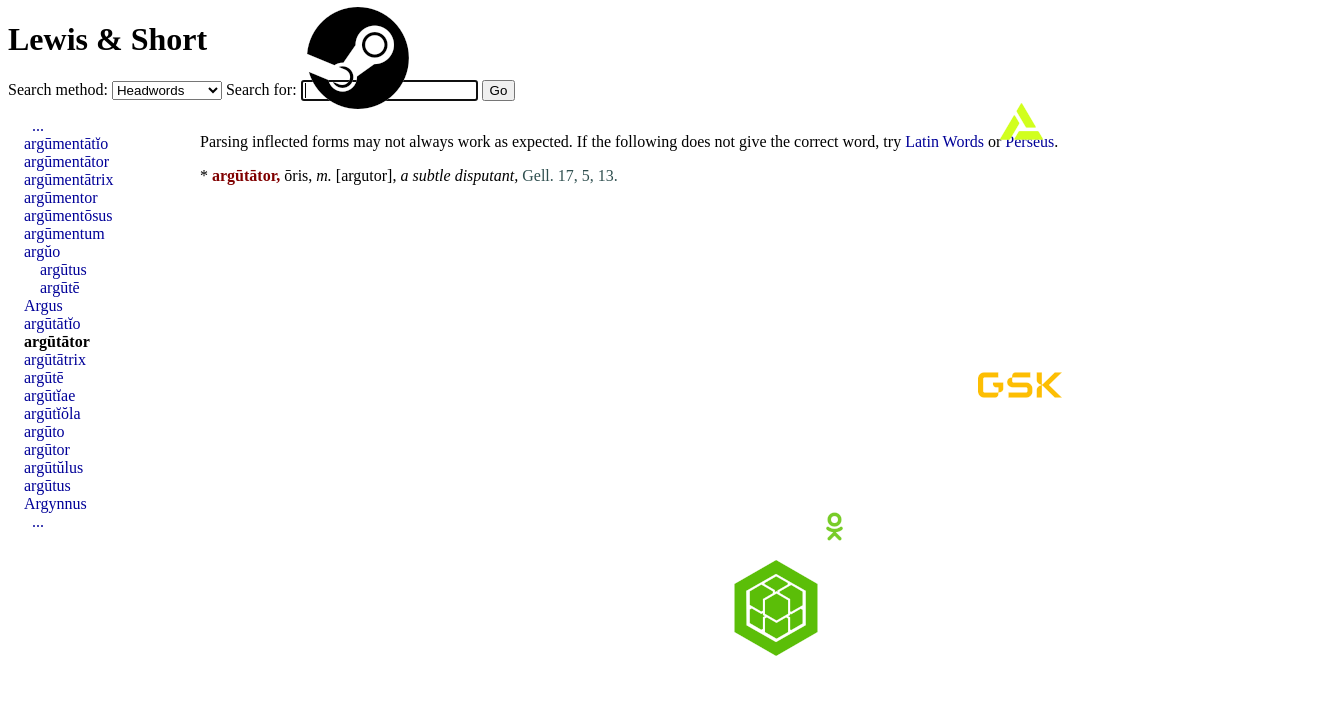 Image resolution: width=1343 pixels, height=720 pixels. Describe the element at coordinates (358, 58) in the screenshot. I see `open Steam gaming platform` at that location.